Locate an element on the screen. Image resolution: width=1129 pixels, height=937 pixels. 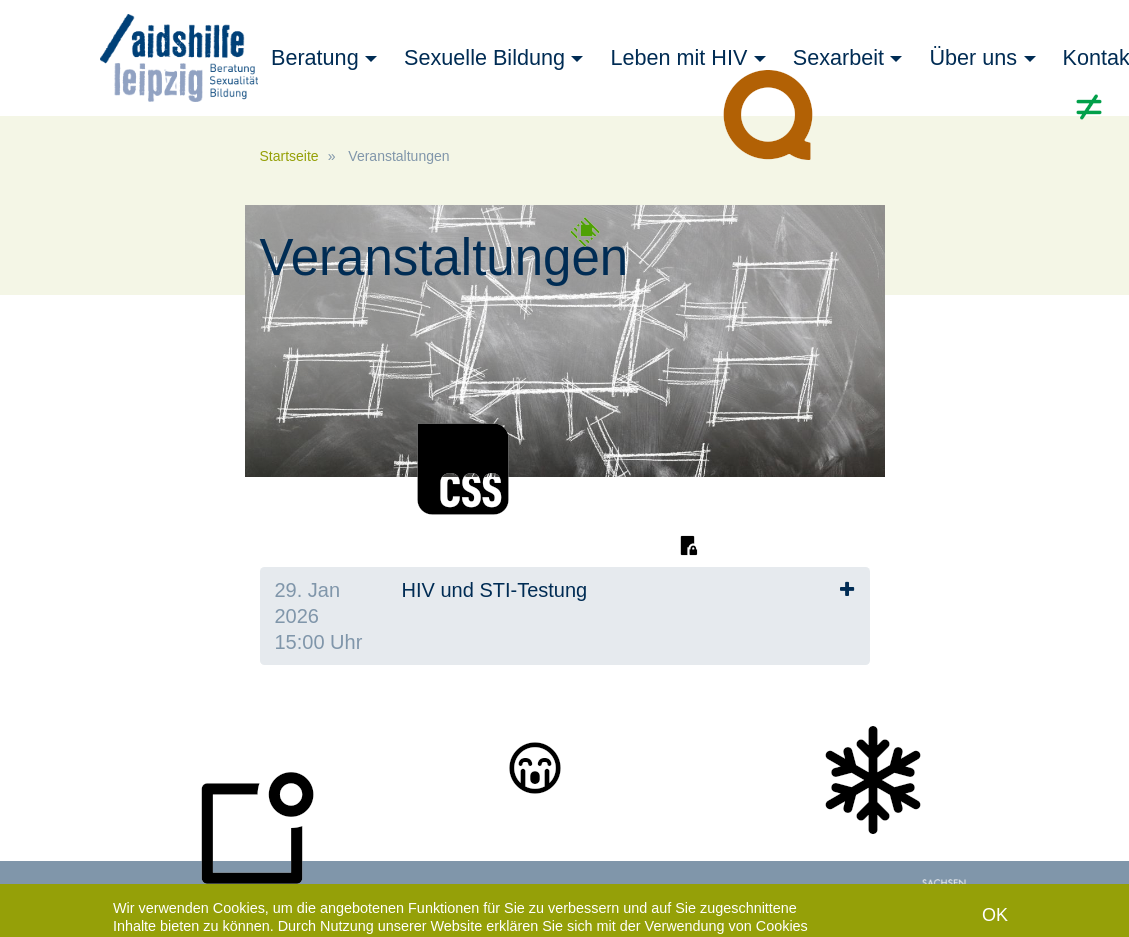
indicates a sad or crying emotional state is located at coordinates (535, 768).